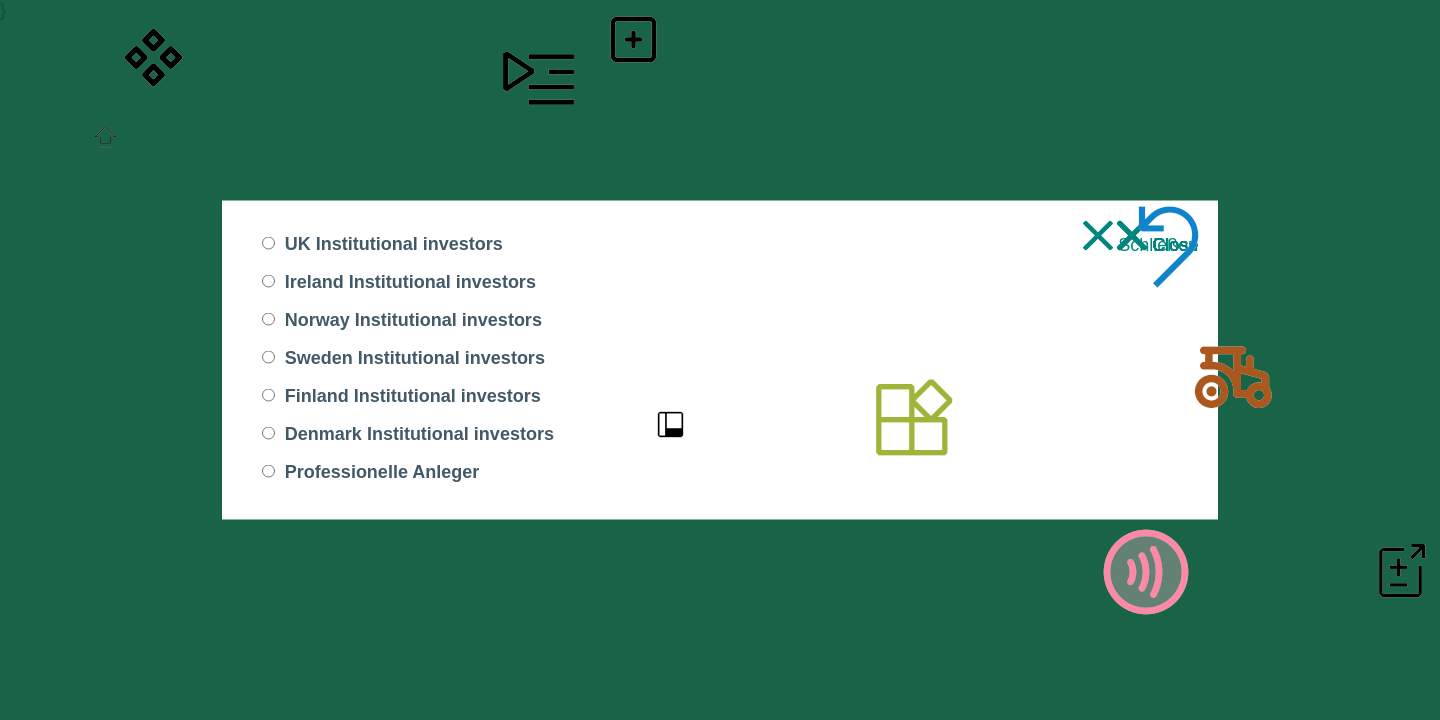 The image size is (1440, 720). I want to click on upload a file or document, so click(105, 137).